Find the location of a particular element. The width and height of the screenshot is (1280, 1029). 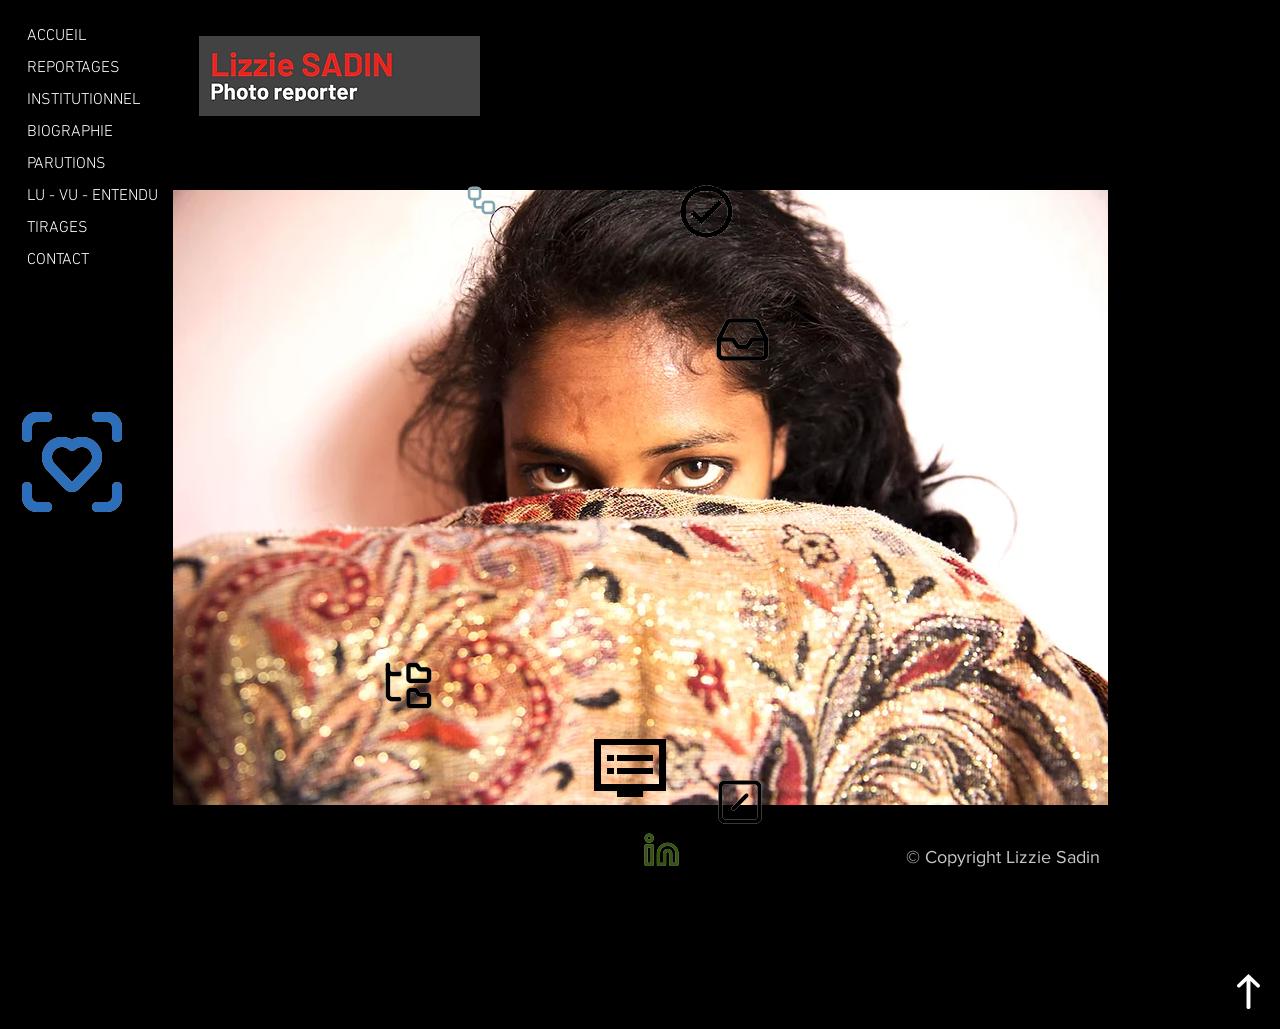

indicates a disabled or unavailable feature is located at coordinates (740, 802).